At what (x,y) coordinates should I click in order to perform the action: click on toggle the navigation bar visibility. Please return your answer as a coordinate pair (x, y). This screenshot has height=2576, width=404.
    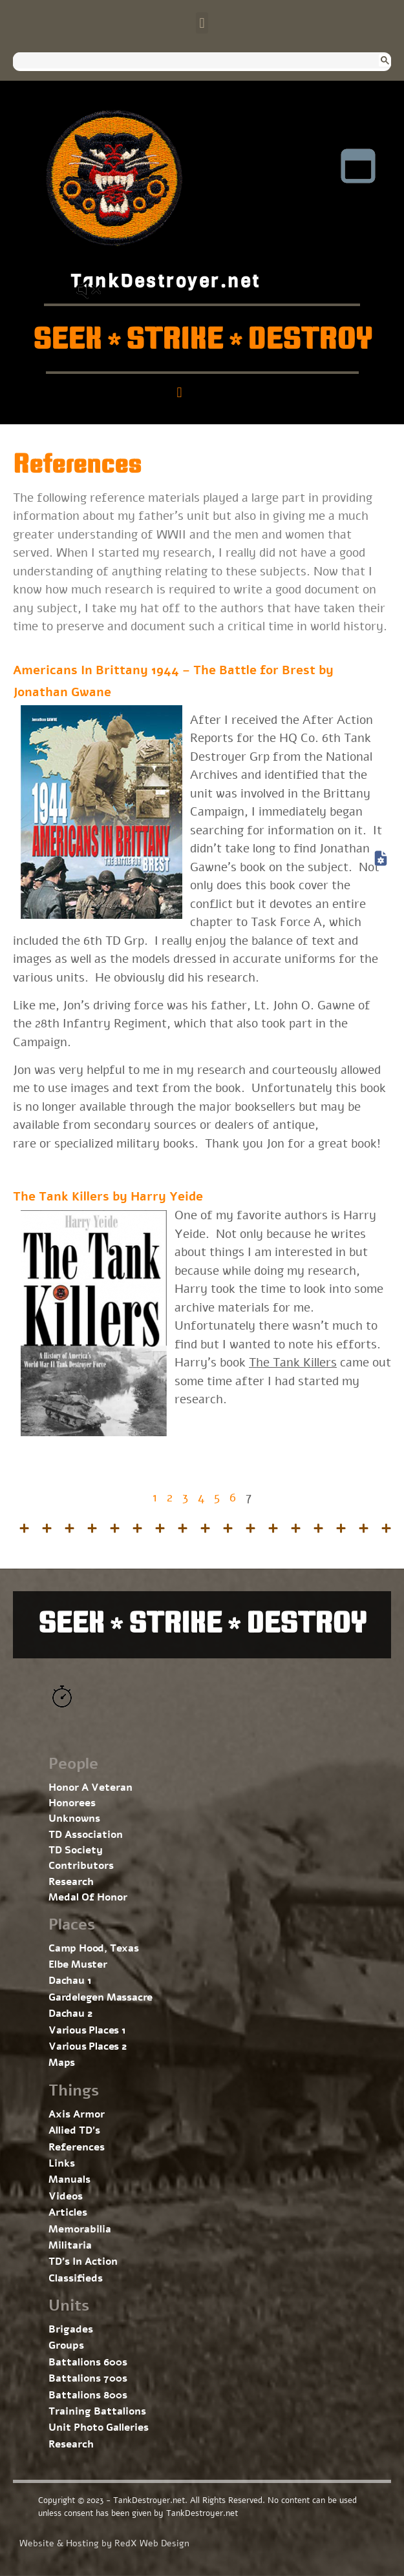
    Looking at the image, I should click on (358, 166).